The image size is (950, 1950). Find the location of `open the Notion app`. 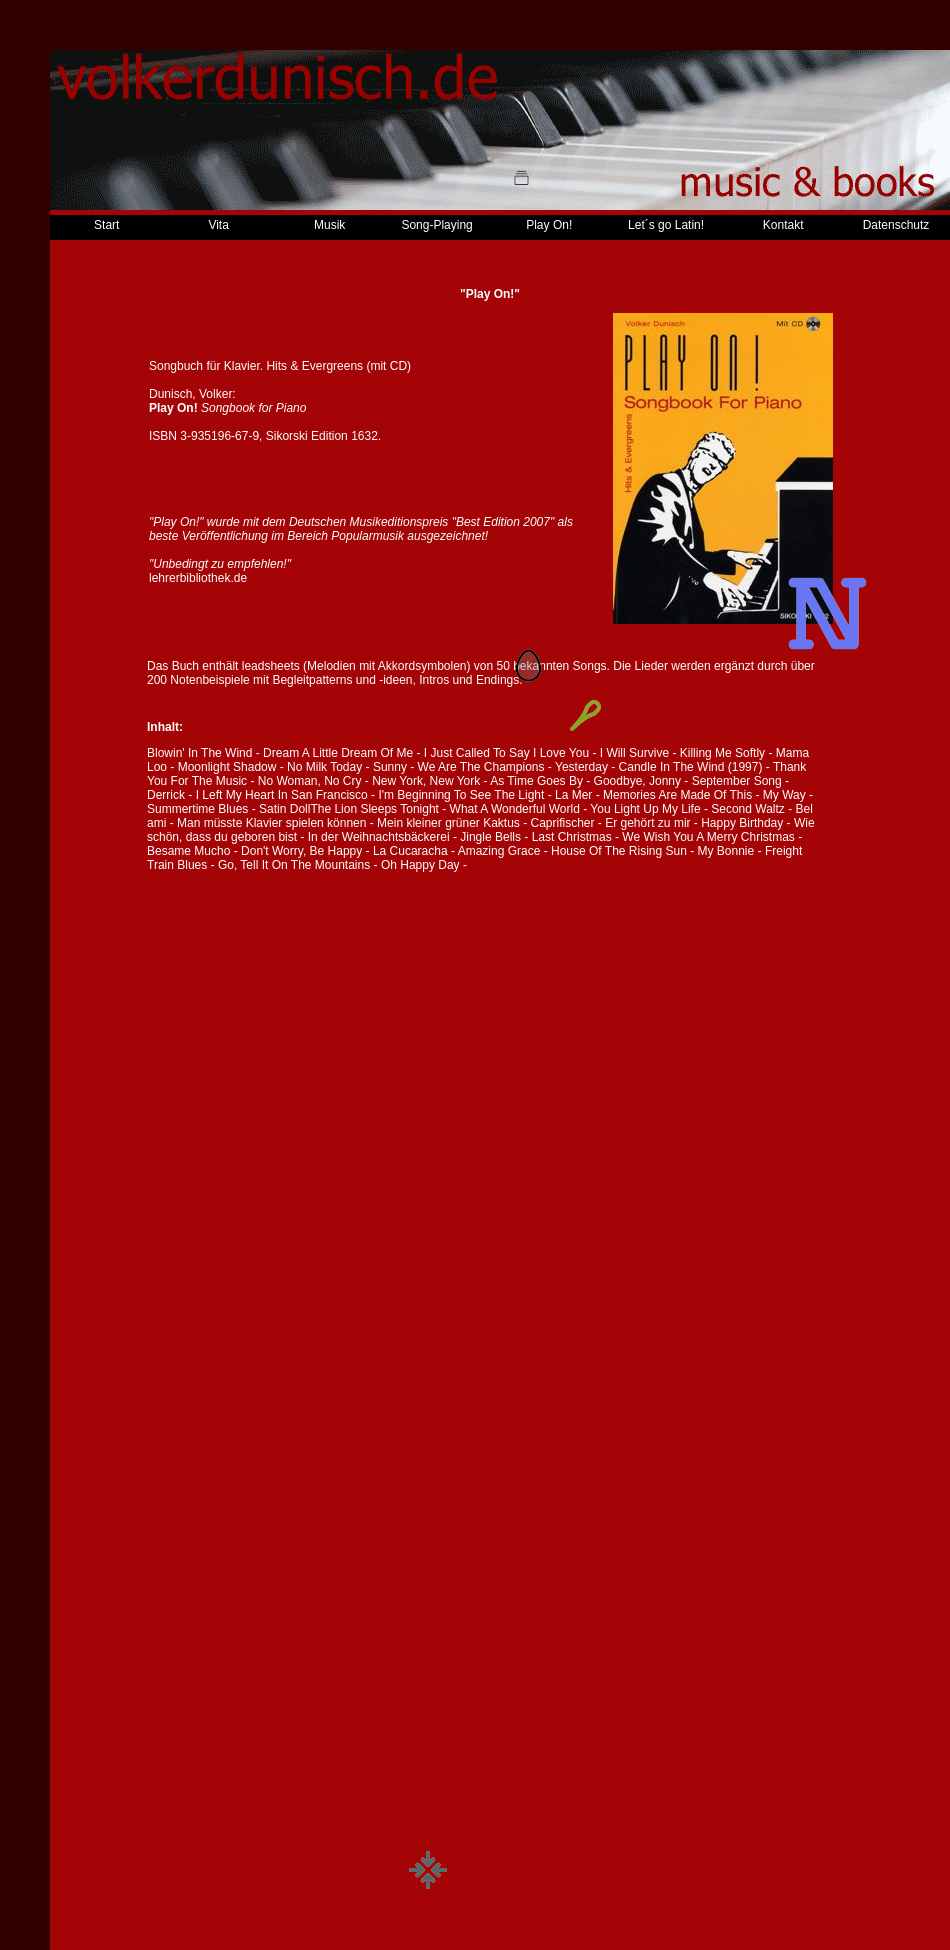

open the Notion app is located at coordinates (827, 613).